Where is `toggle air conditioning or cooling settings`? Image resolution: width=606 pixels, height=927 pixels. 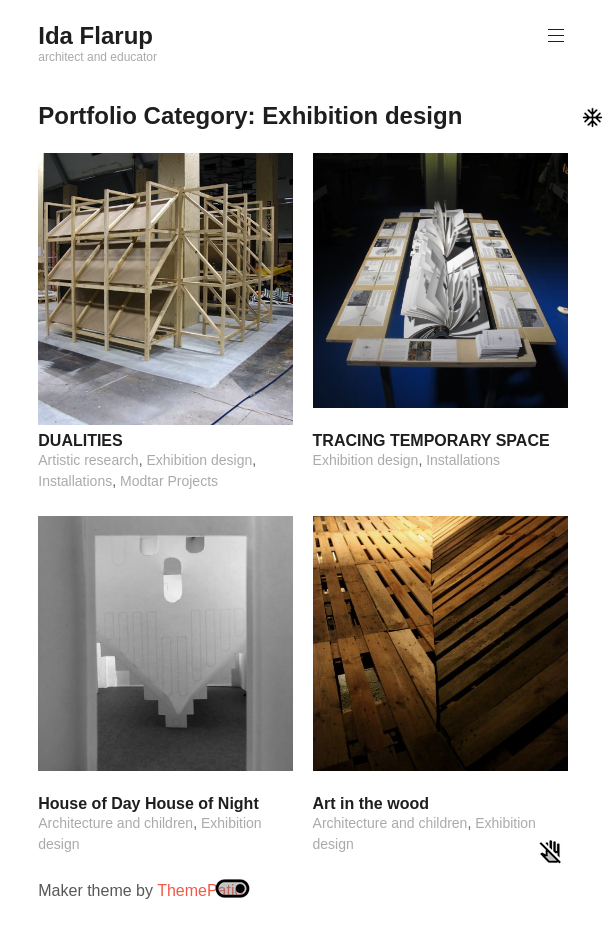 toggle air conditioning or cooling settings is located at coordinates (592, 117).